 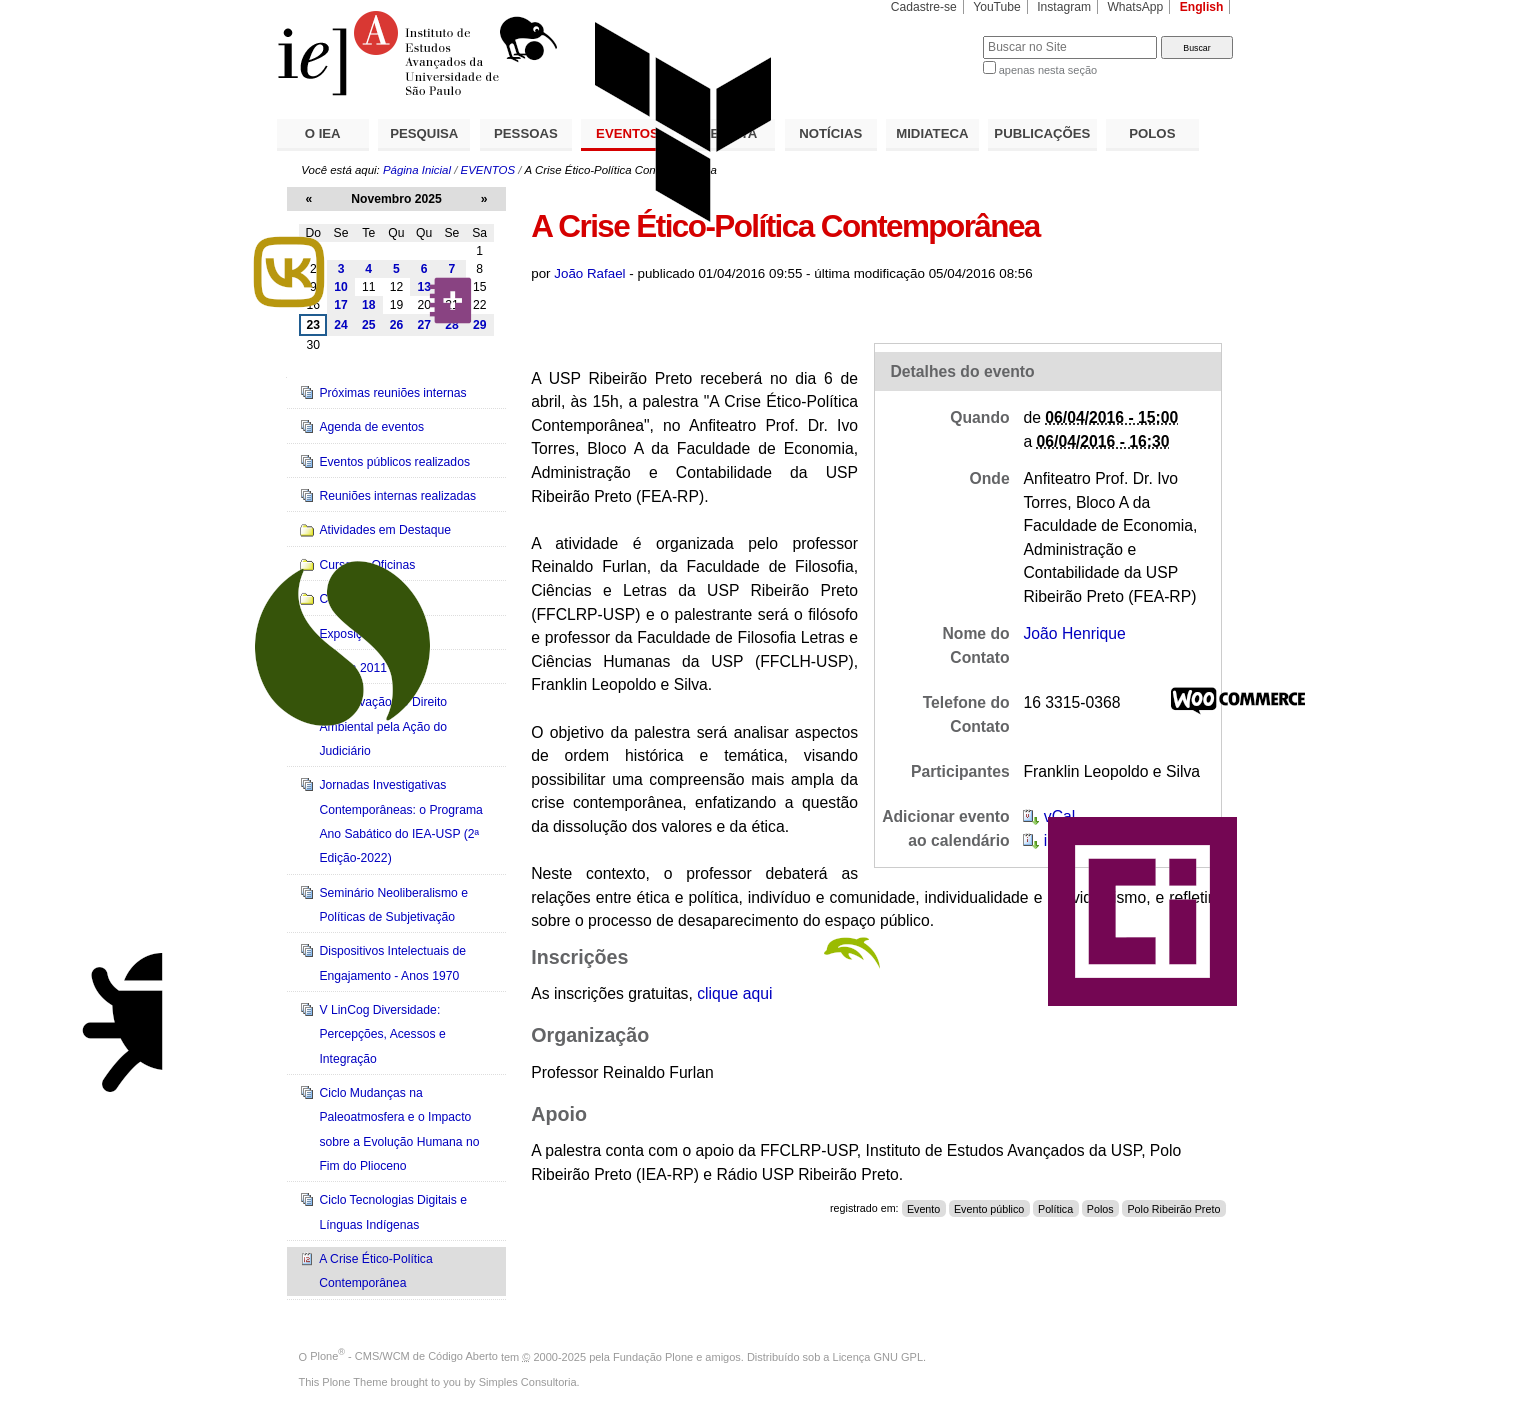 What do you see at coordinates (683, 122) in the screenshot?
I see `HashiCorp Terraform branding or logo` at bounding box center [683, 122].